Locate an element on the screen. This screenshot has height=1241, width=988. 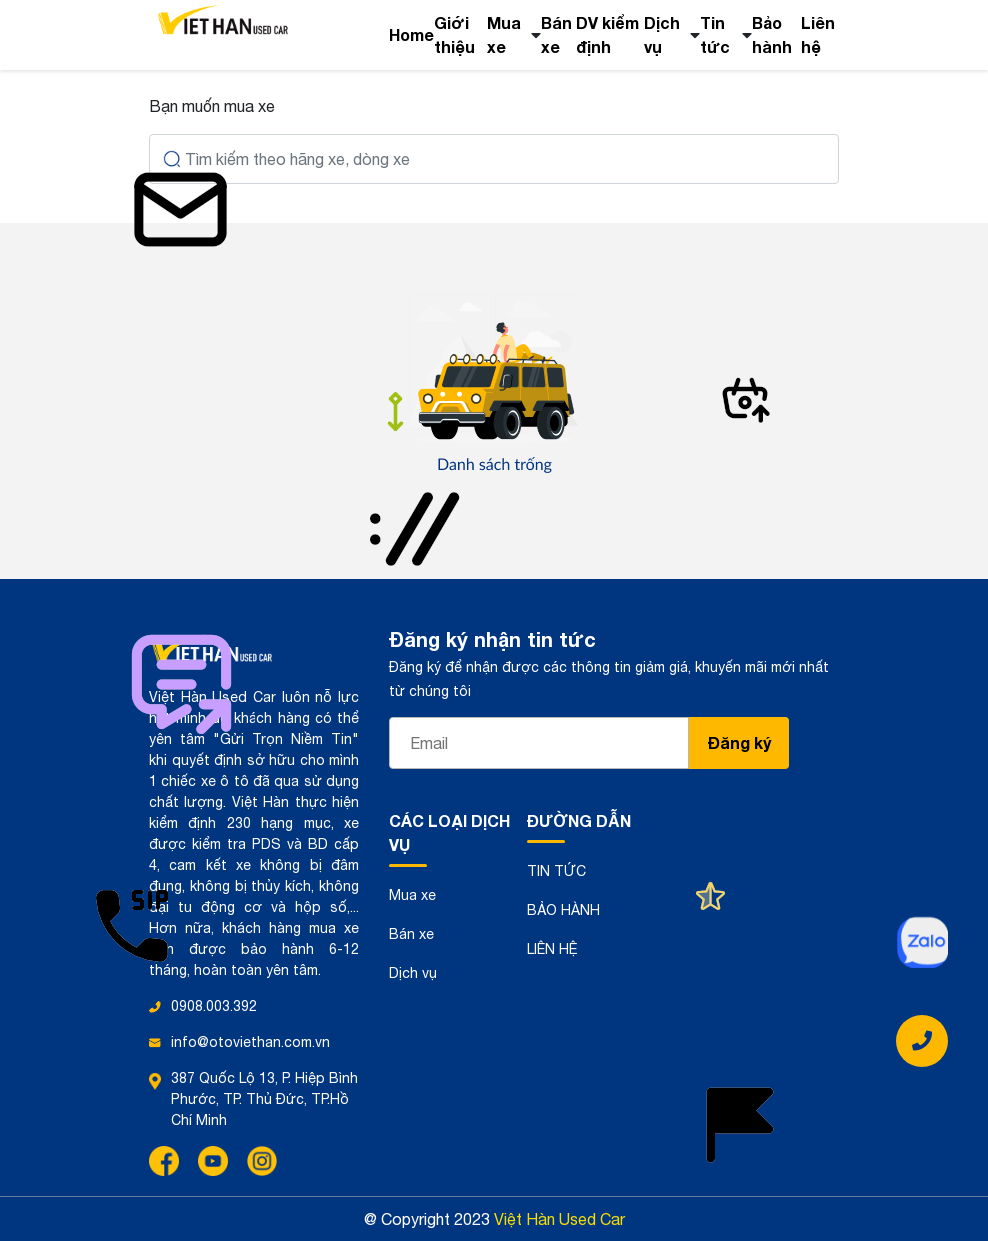
indicates a partial or half-star rating is located at coordinates (710, 896).